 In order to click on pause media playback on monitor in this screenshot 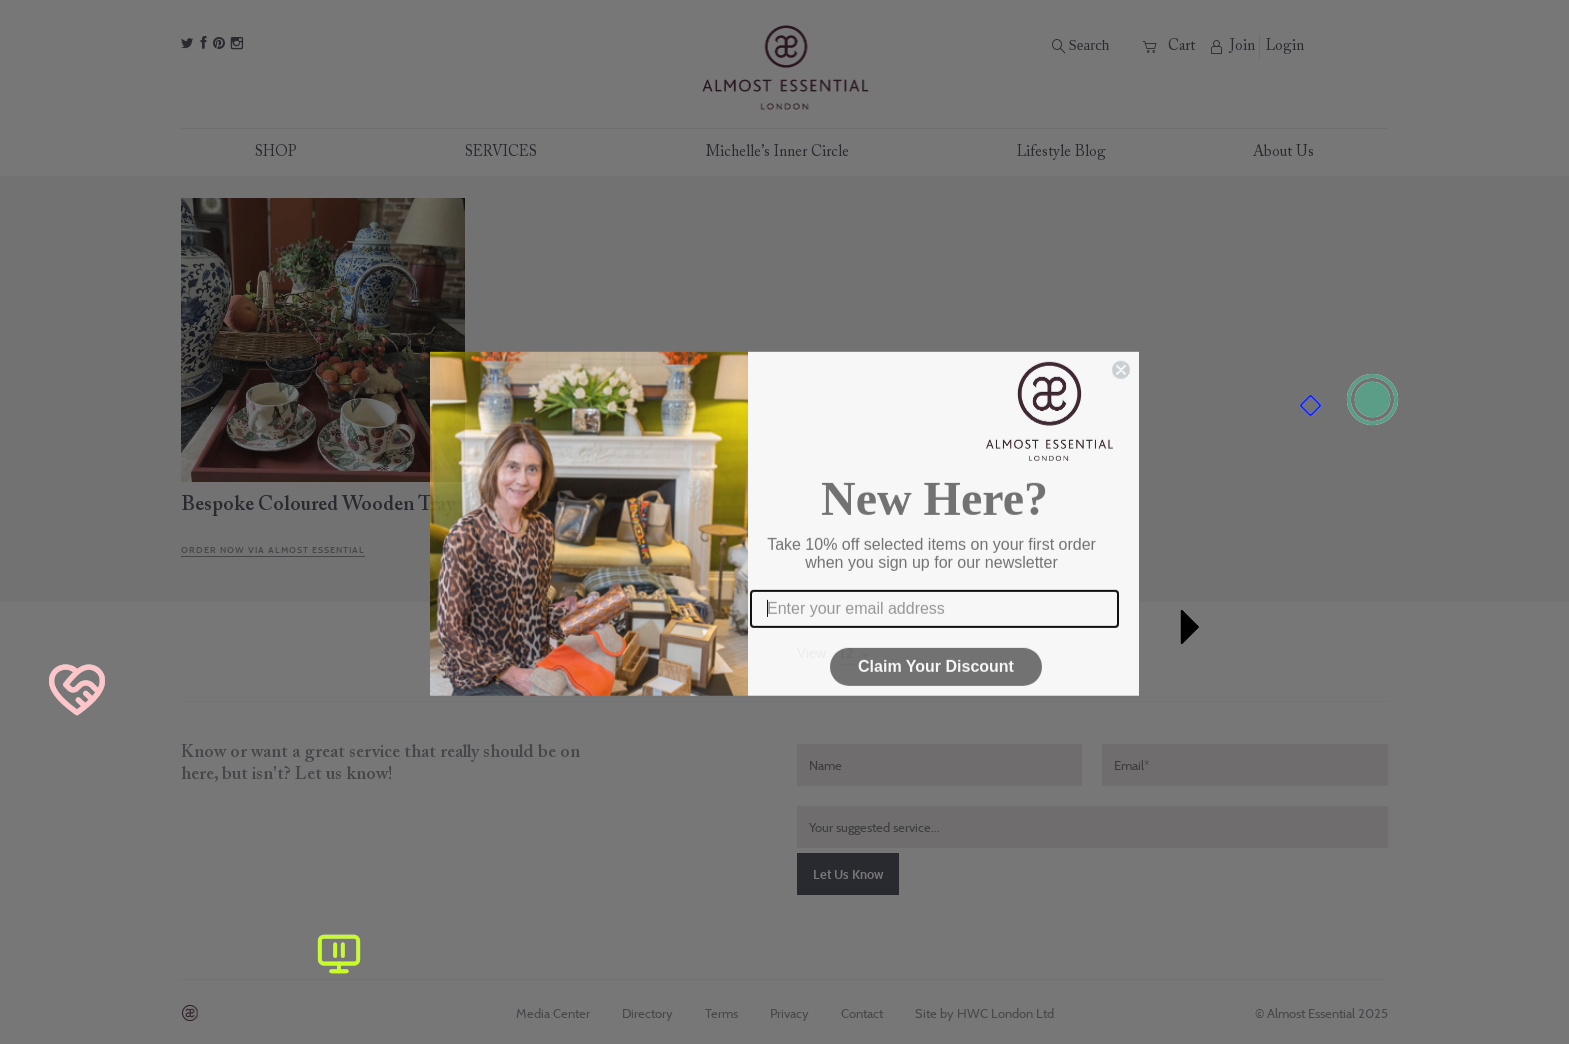, I will do `click(339, 954)`.